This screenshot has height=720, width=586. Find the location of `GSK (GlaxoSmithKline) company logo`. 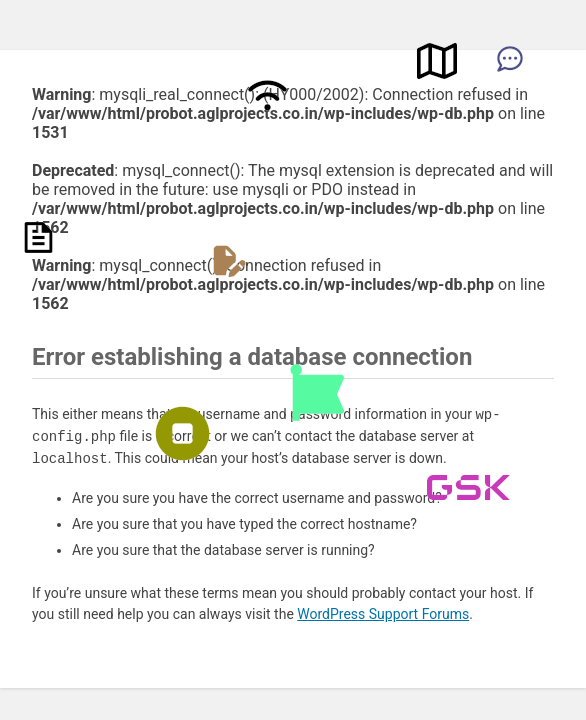

GSK (GlaxoSmithKline) company logo is located at coordinates (468, 487).